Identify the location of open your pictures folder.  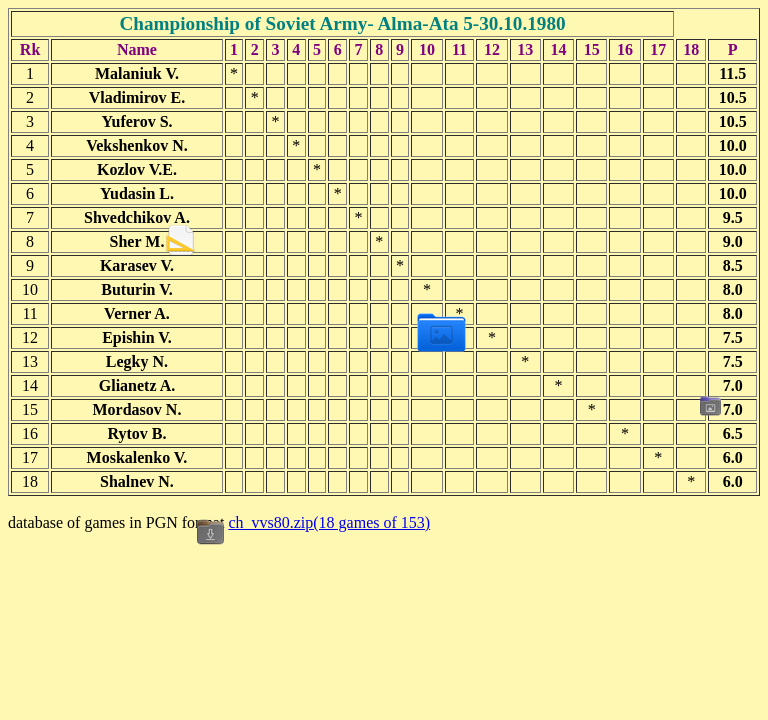
(710, 405).